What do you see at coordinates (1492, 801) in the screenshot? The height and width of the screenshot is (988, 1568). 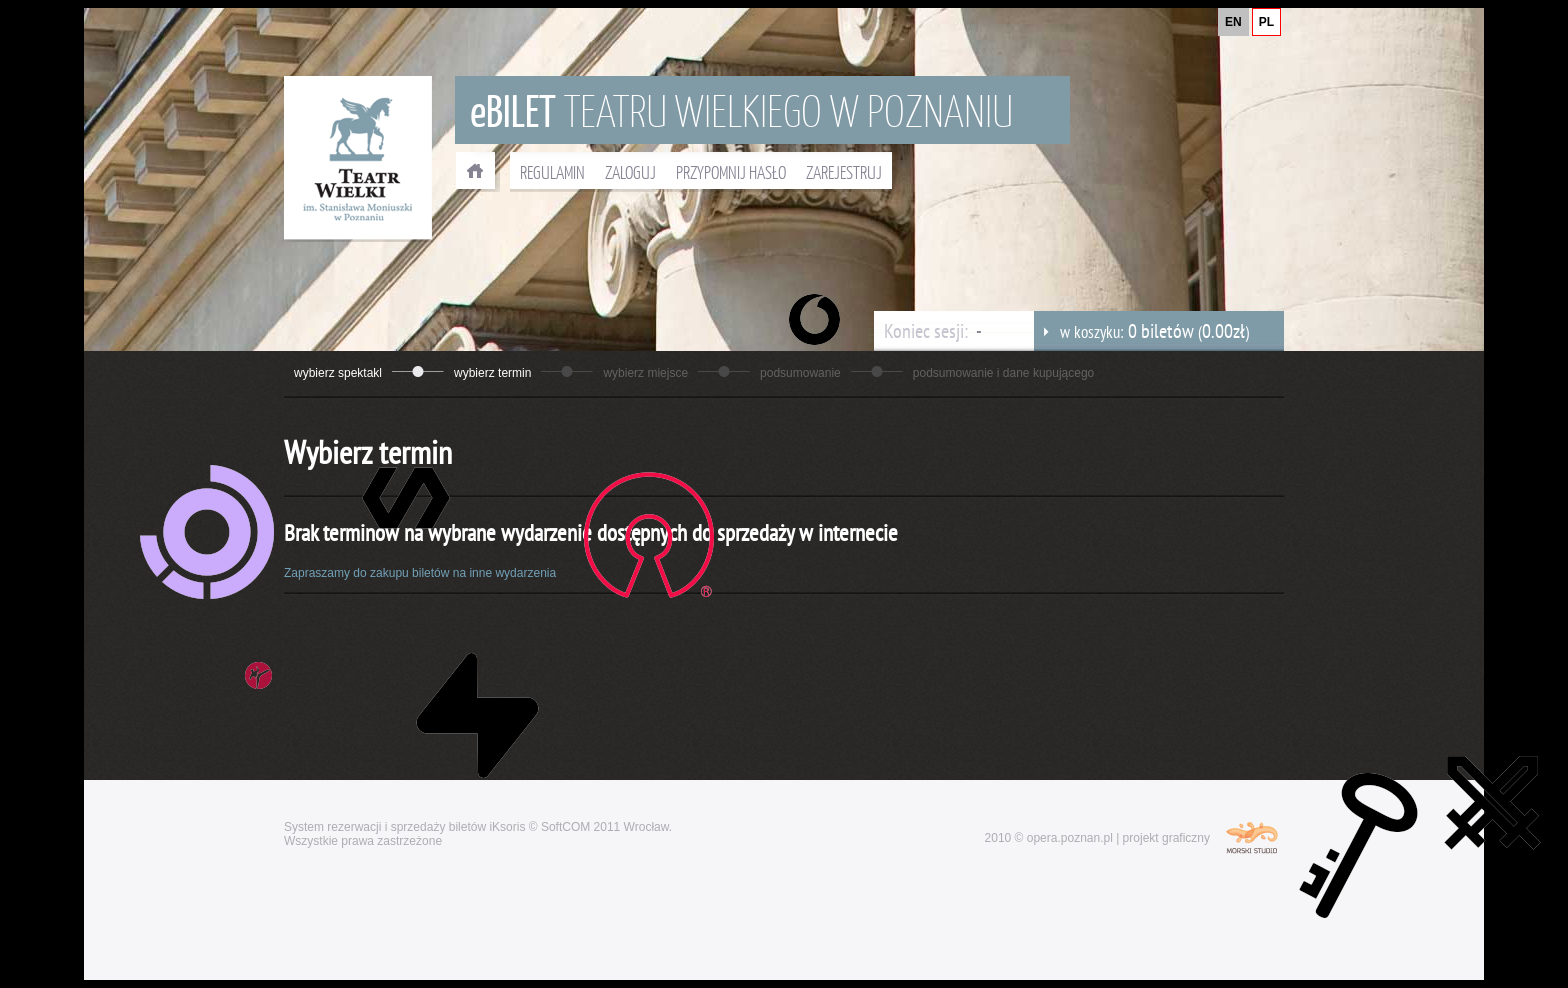 I see `access combat or battle features` at bounding box center [1492, 801].